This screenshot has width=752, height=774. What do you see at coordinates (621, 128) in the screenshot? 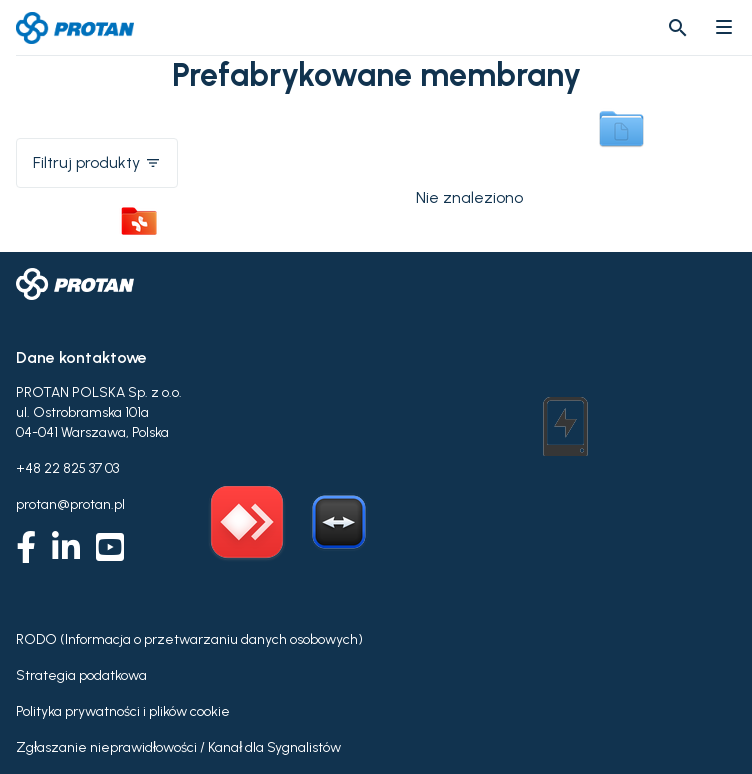
I see `open your documents folder` at bounding box center [621, 128].